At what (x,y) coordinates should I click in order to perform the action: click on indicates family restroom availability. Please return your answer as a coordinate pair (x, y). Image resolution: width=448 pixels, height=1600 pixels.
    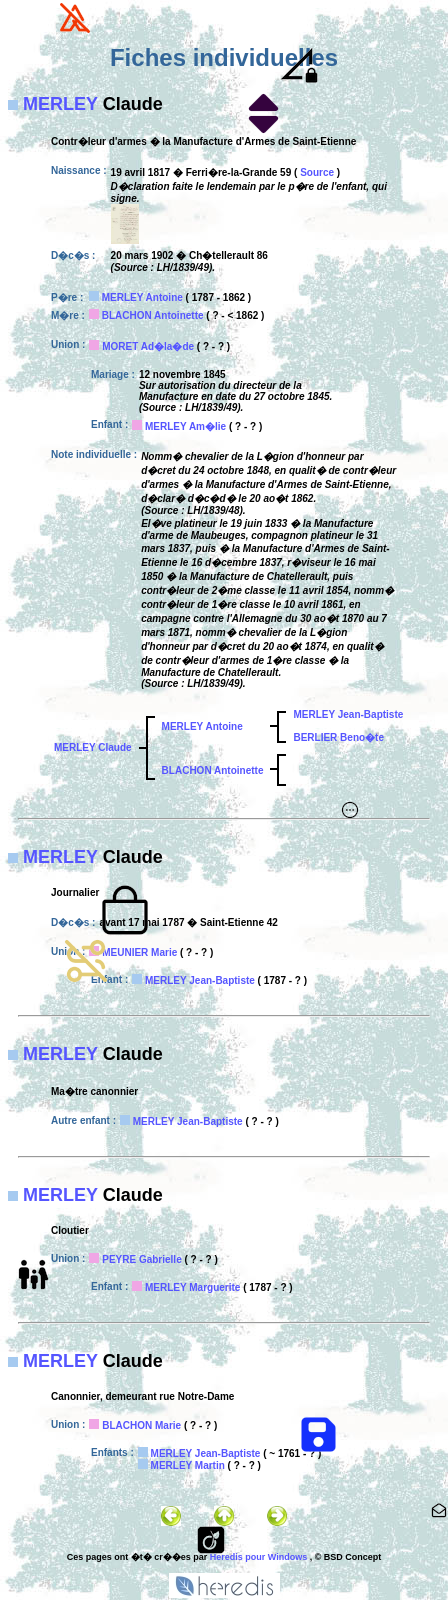
    Looking at the image, I should click on (33, 1274).